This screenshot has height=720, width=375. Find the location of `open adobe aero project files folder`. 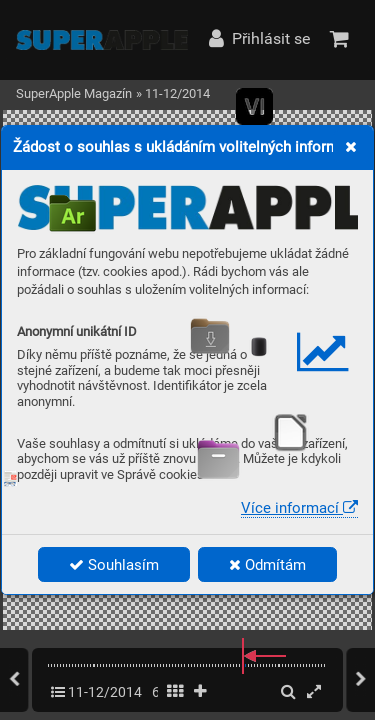

open adobe aero project files folder is located at coordinates (72, 214).